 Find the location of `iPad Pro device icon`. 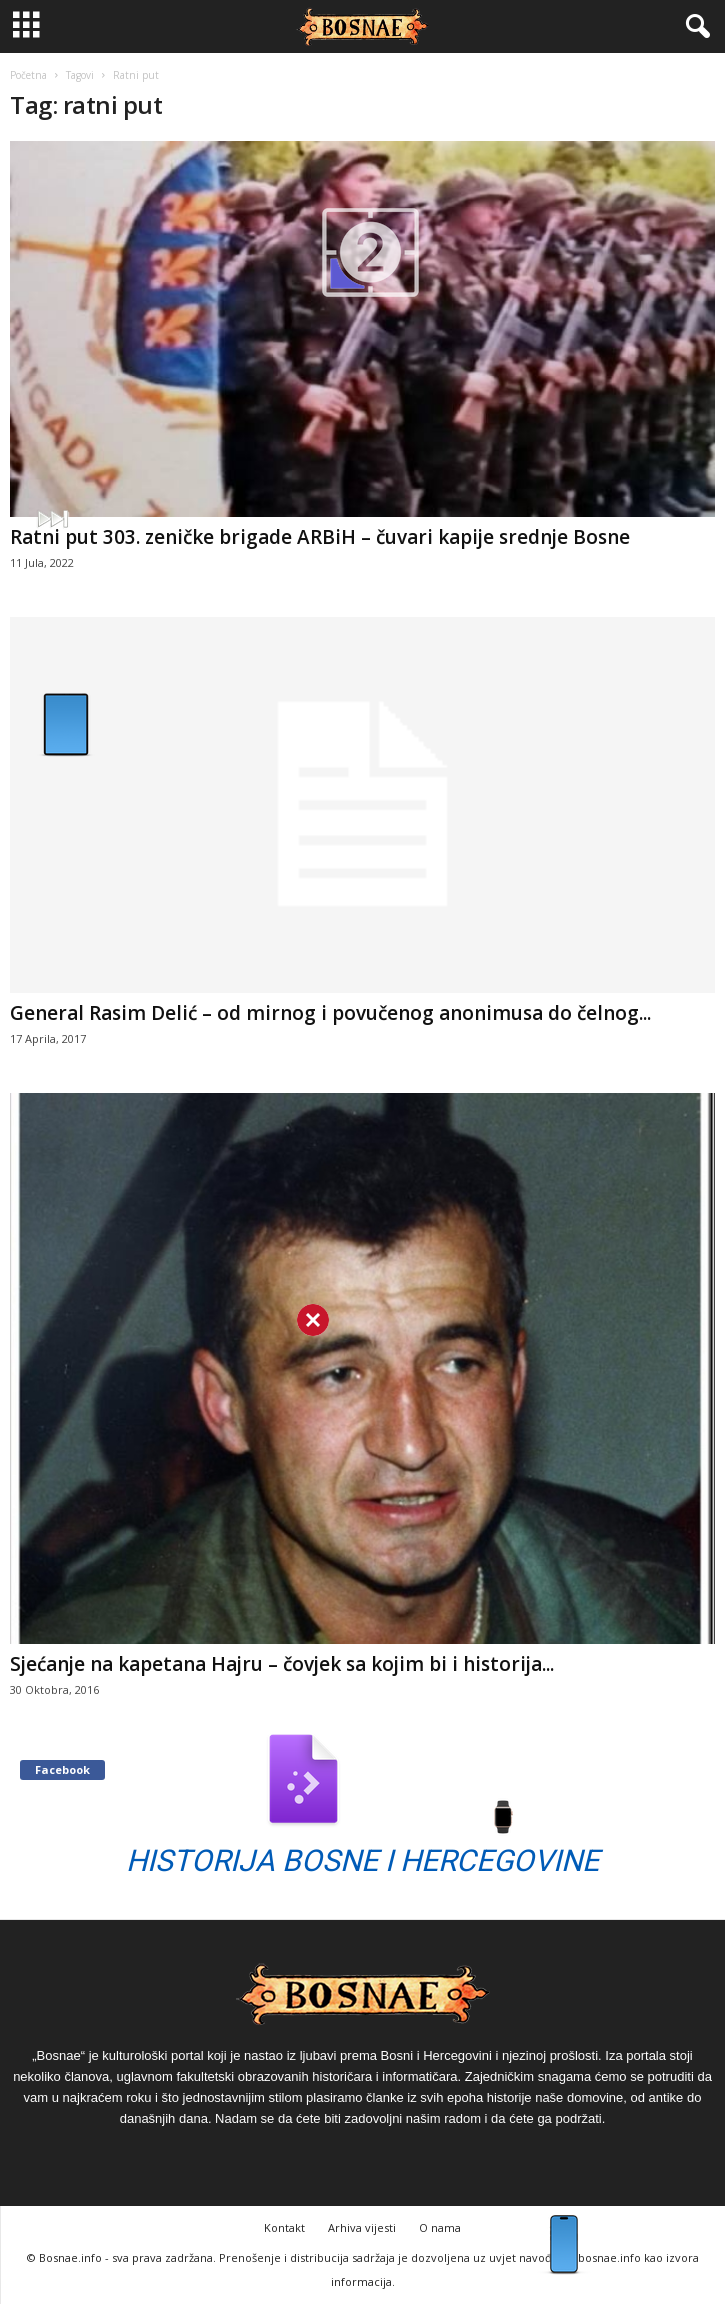

iPad Pro device icon is located at coordinates (66, 725).